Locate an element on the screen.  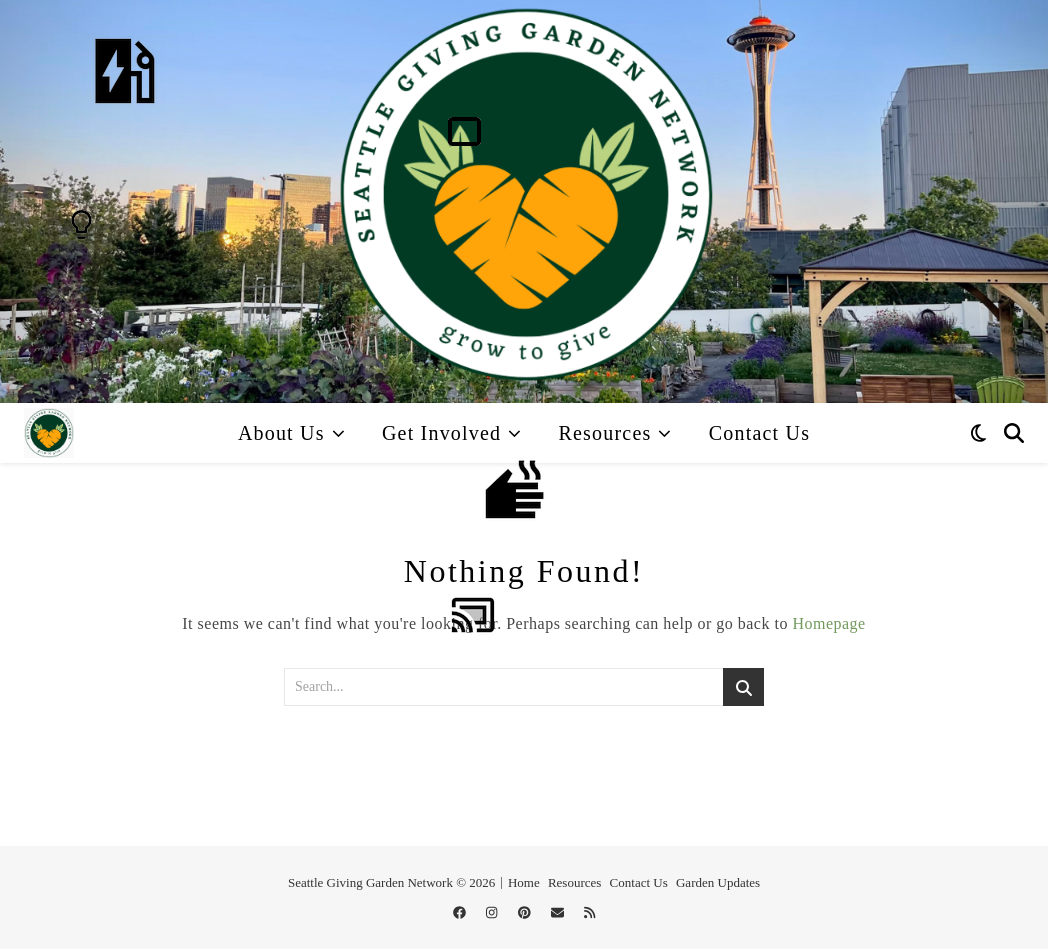
activate hand dryer is located at coordinates (516, 488).